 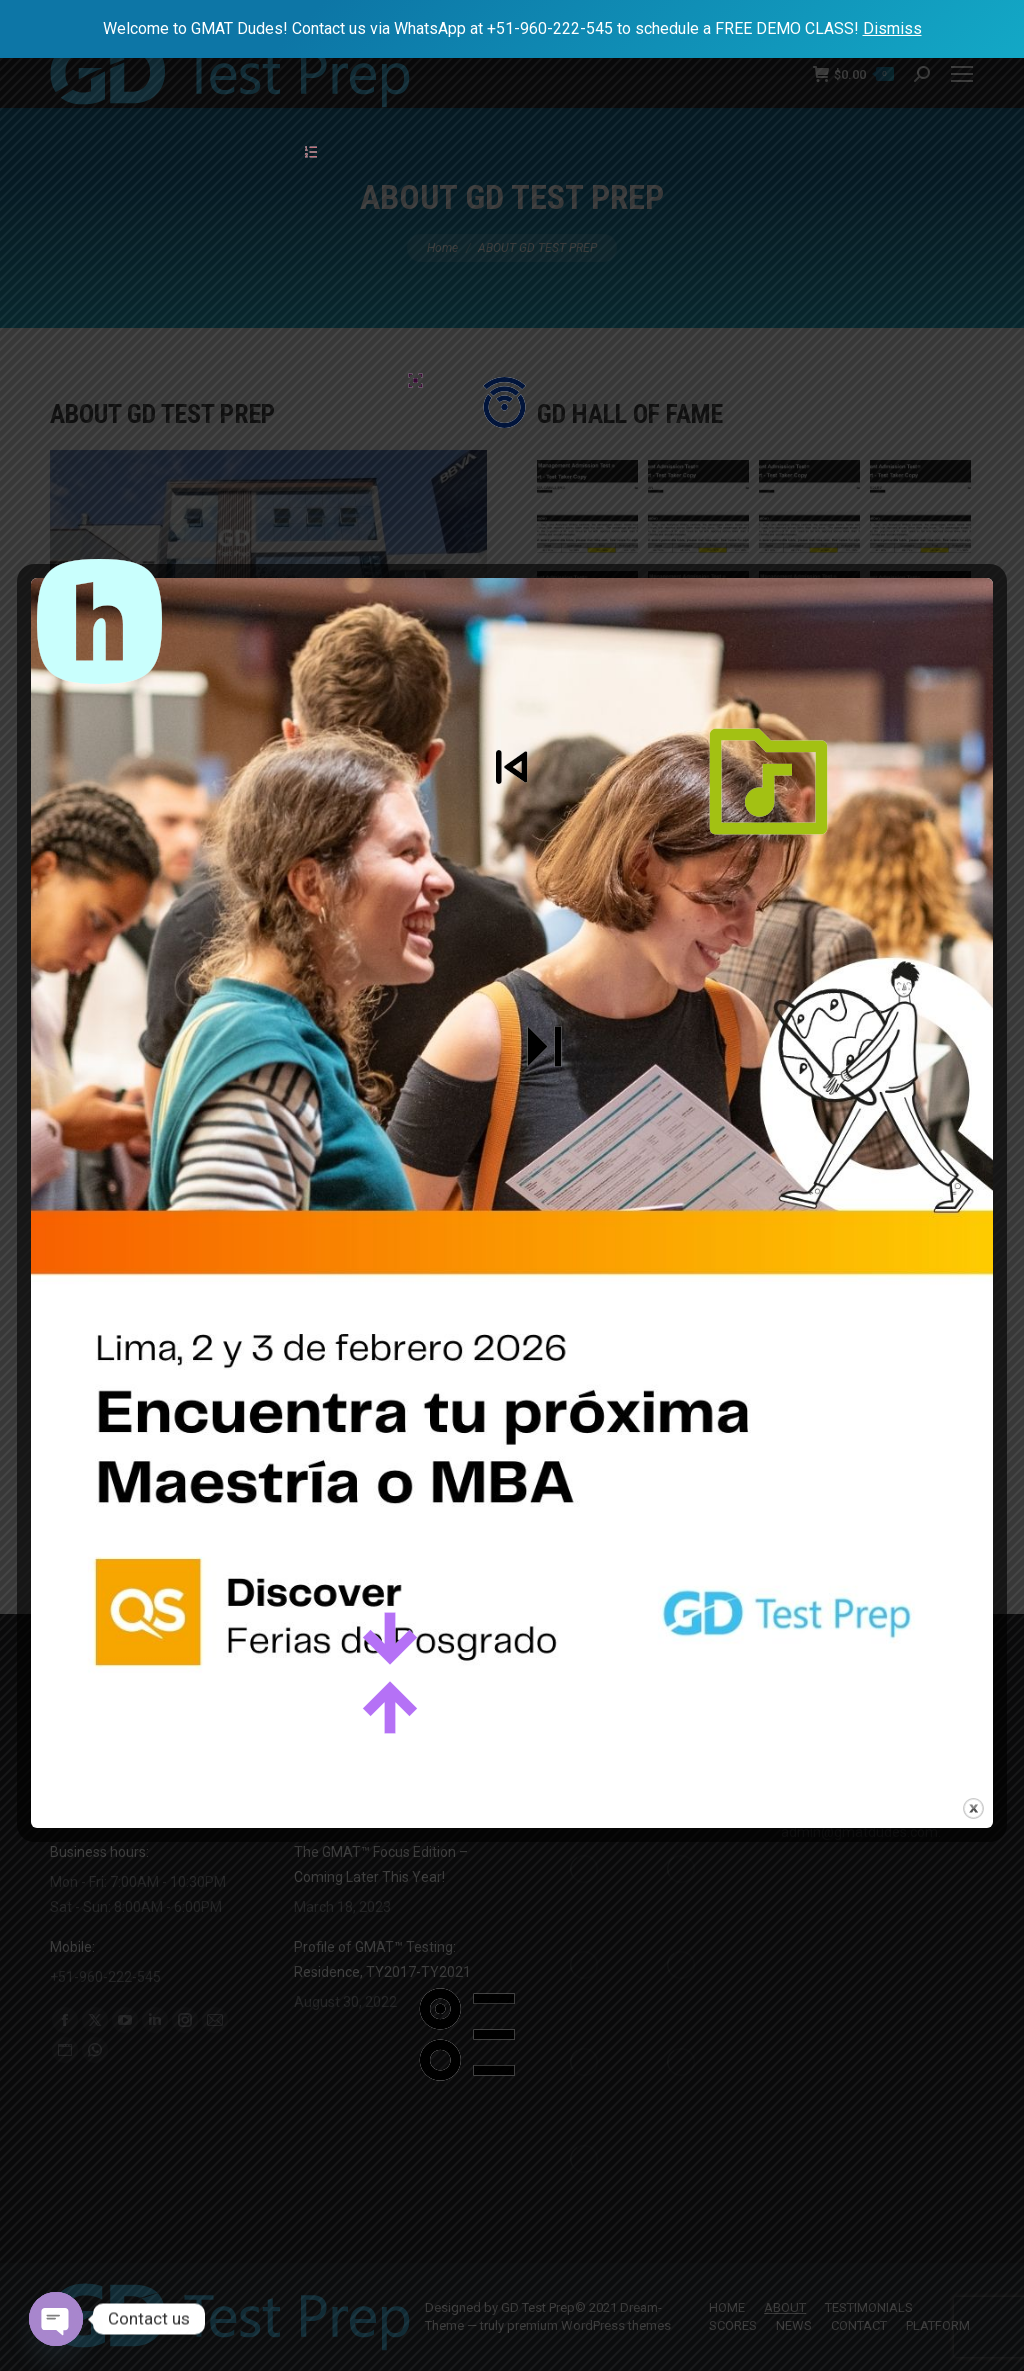 What do you see at coordinates (504, 402) in the screenshot?
I see `OpenWrt router firmware logo` at bounding box center [504, 402].